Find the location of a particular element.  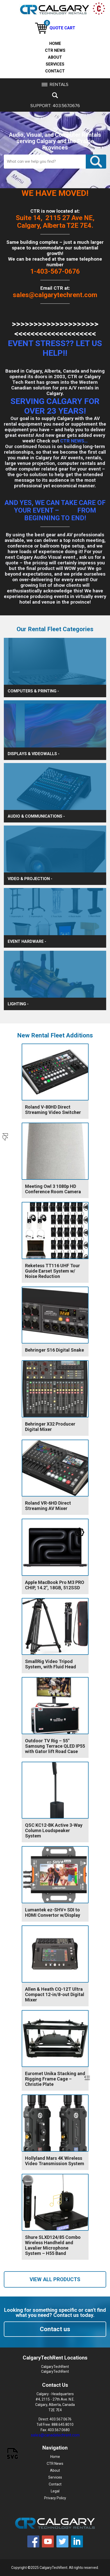

open an SVG file is located at coordinates (13, 2454).